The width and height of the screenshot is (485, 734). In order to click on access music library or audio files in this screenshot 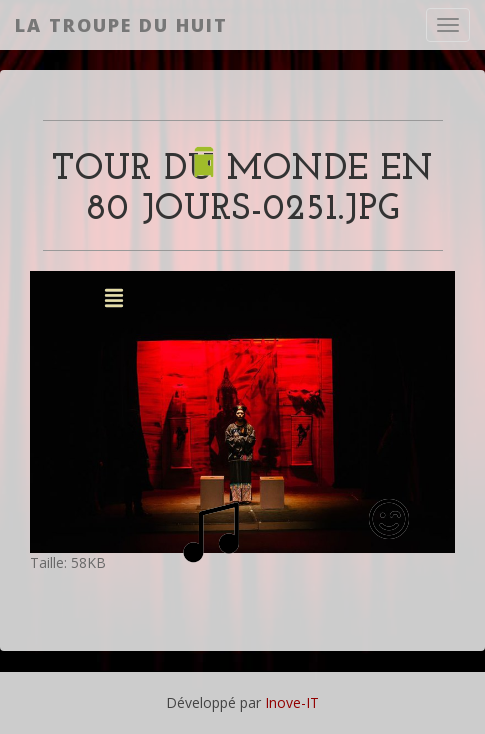, I will do `click(214, 533)`.